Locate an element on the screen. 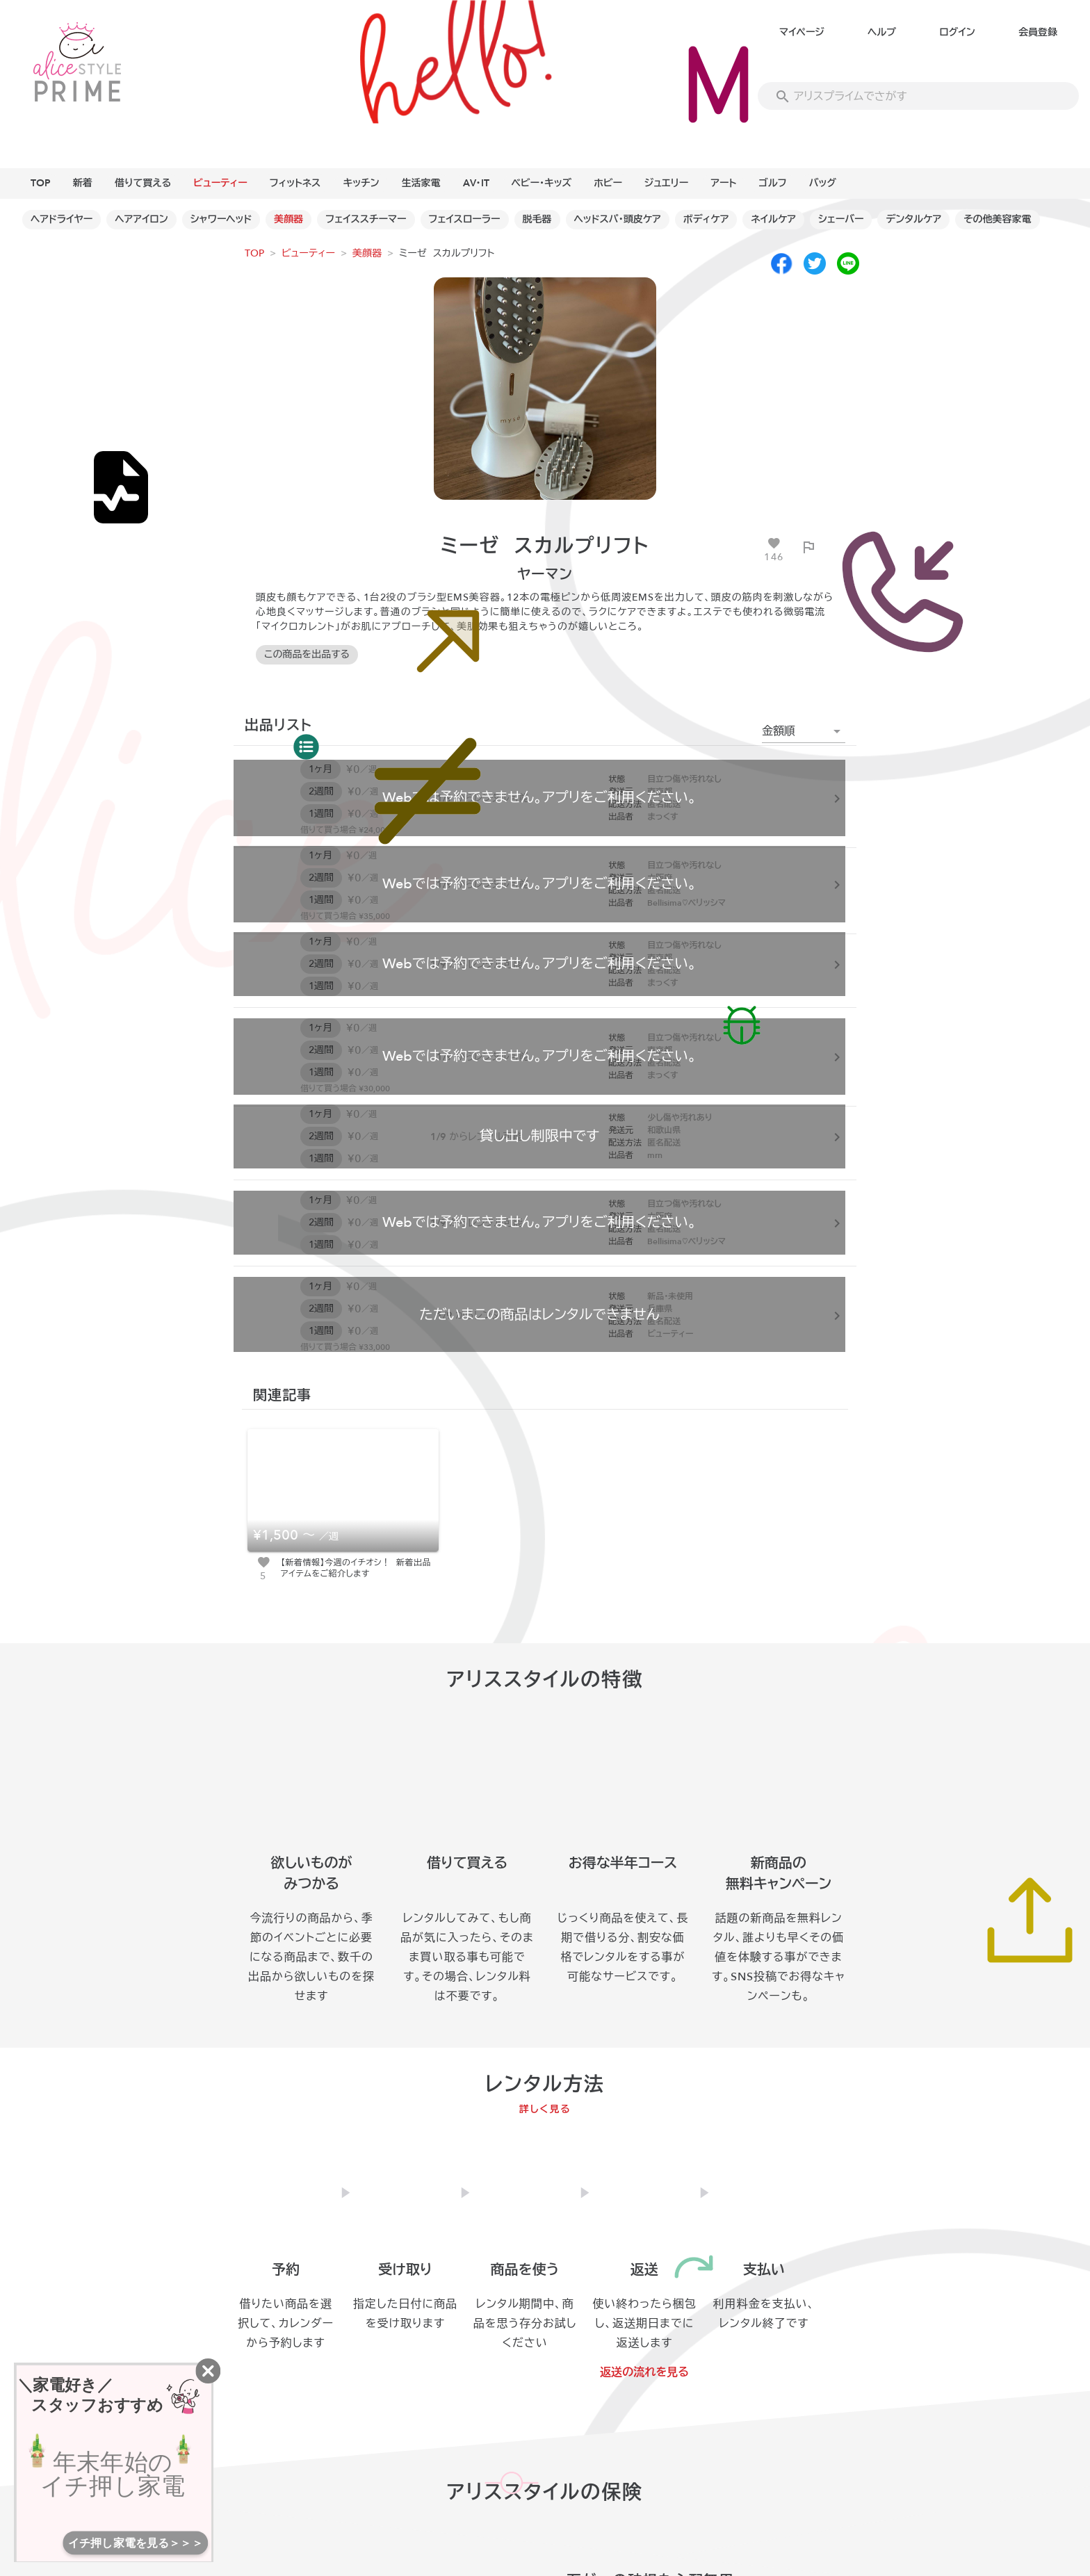 This screenshot has width=1090, height=2576. indicates values are not equal or mismatched is located at coordinates (428, 791).